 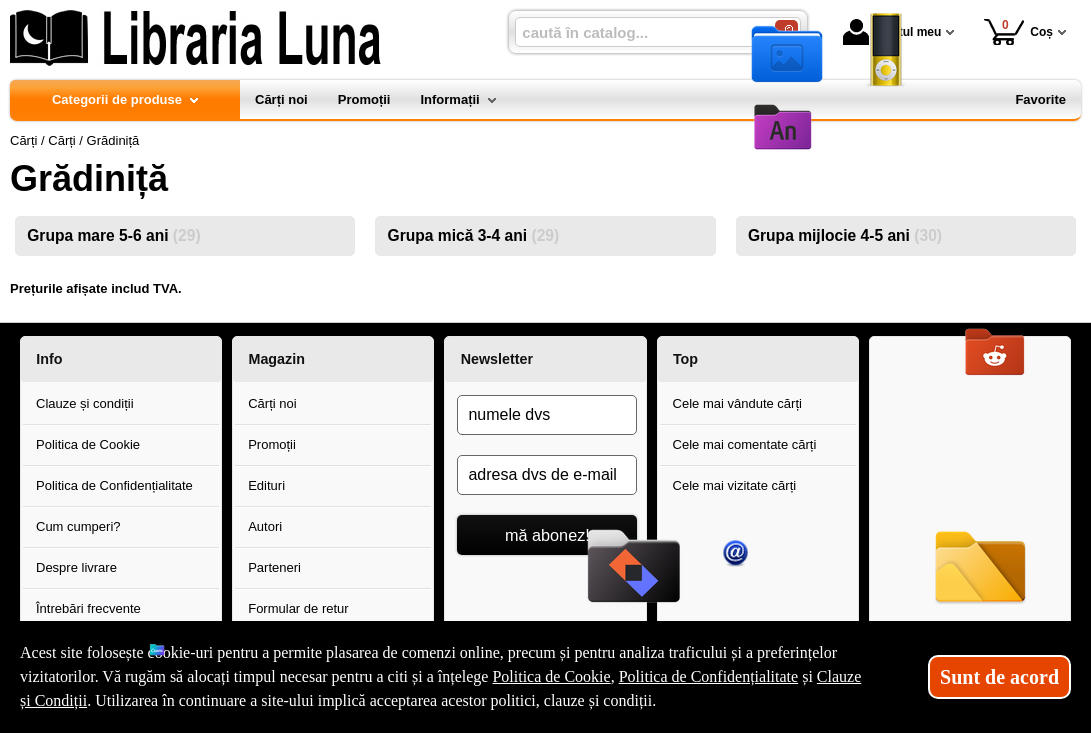 I want to click on iPod nano device connected, so click(x=885, y=50).